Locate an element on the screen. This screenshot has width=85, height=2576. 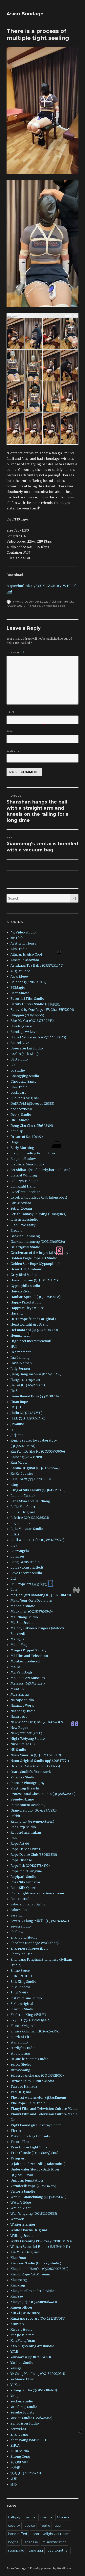
view receipt or transaction in British pounds is located at coordinates (59, 1251).